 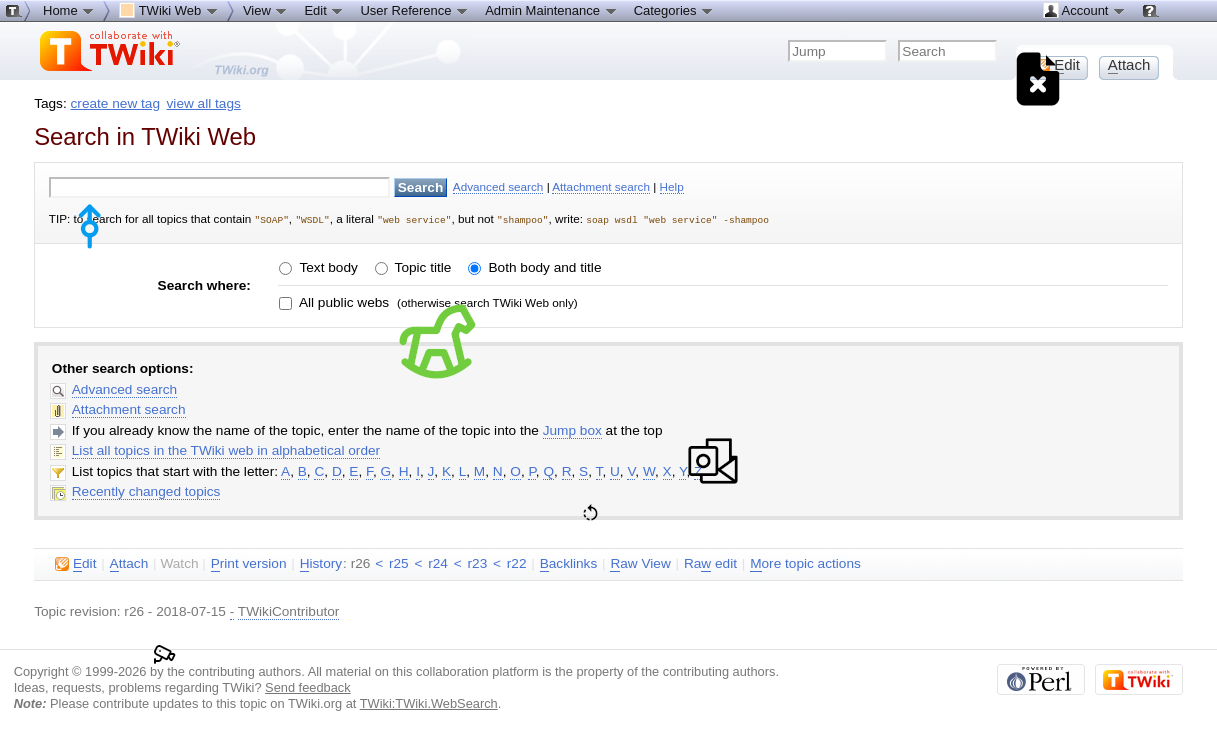 I want to click on access security camera feed, so click(x=165, y=654).